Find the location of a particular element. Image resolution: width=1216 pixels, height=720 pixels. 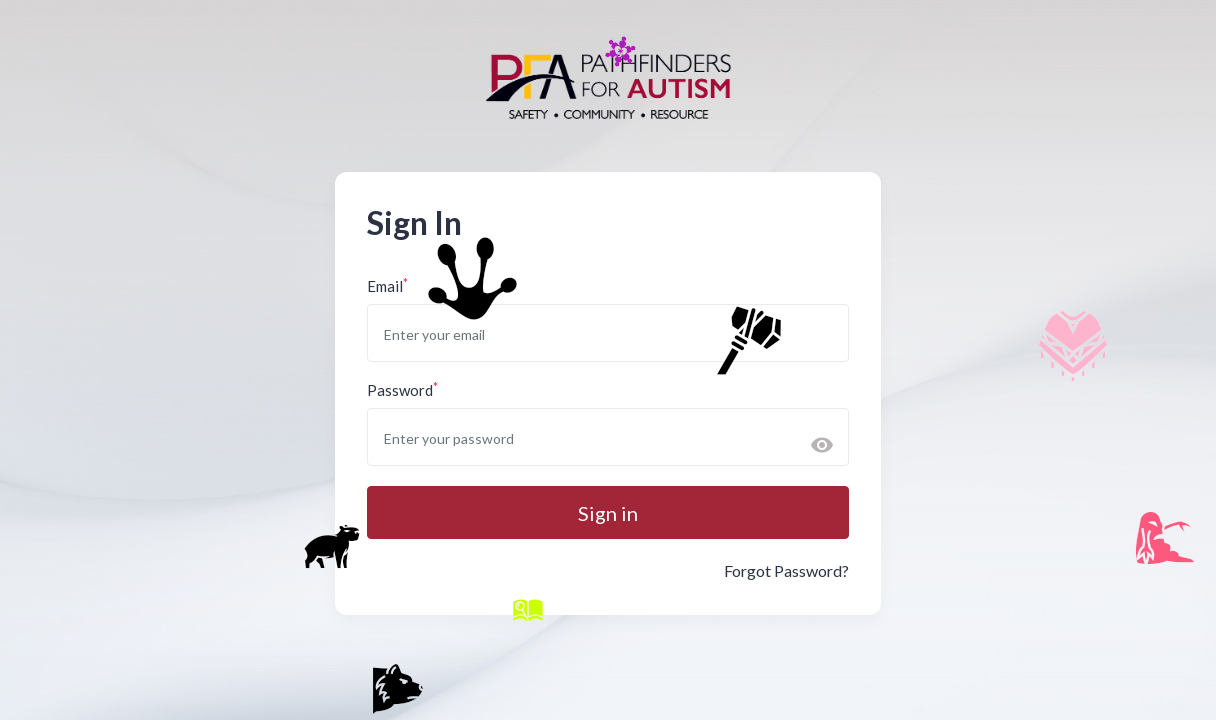

search through archived documents is located at coordinates (528, 610).